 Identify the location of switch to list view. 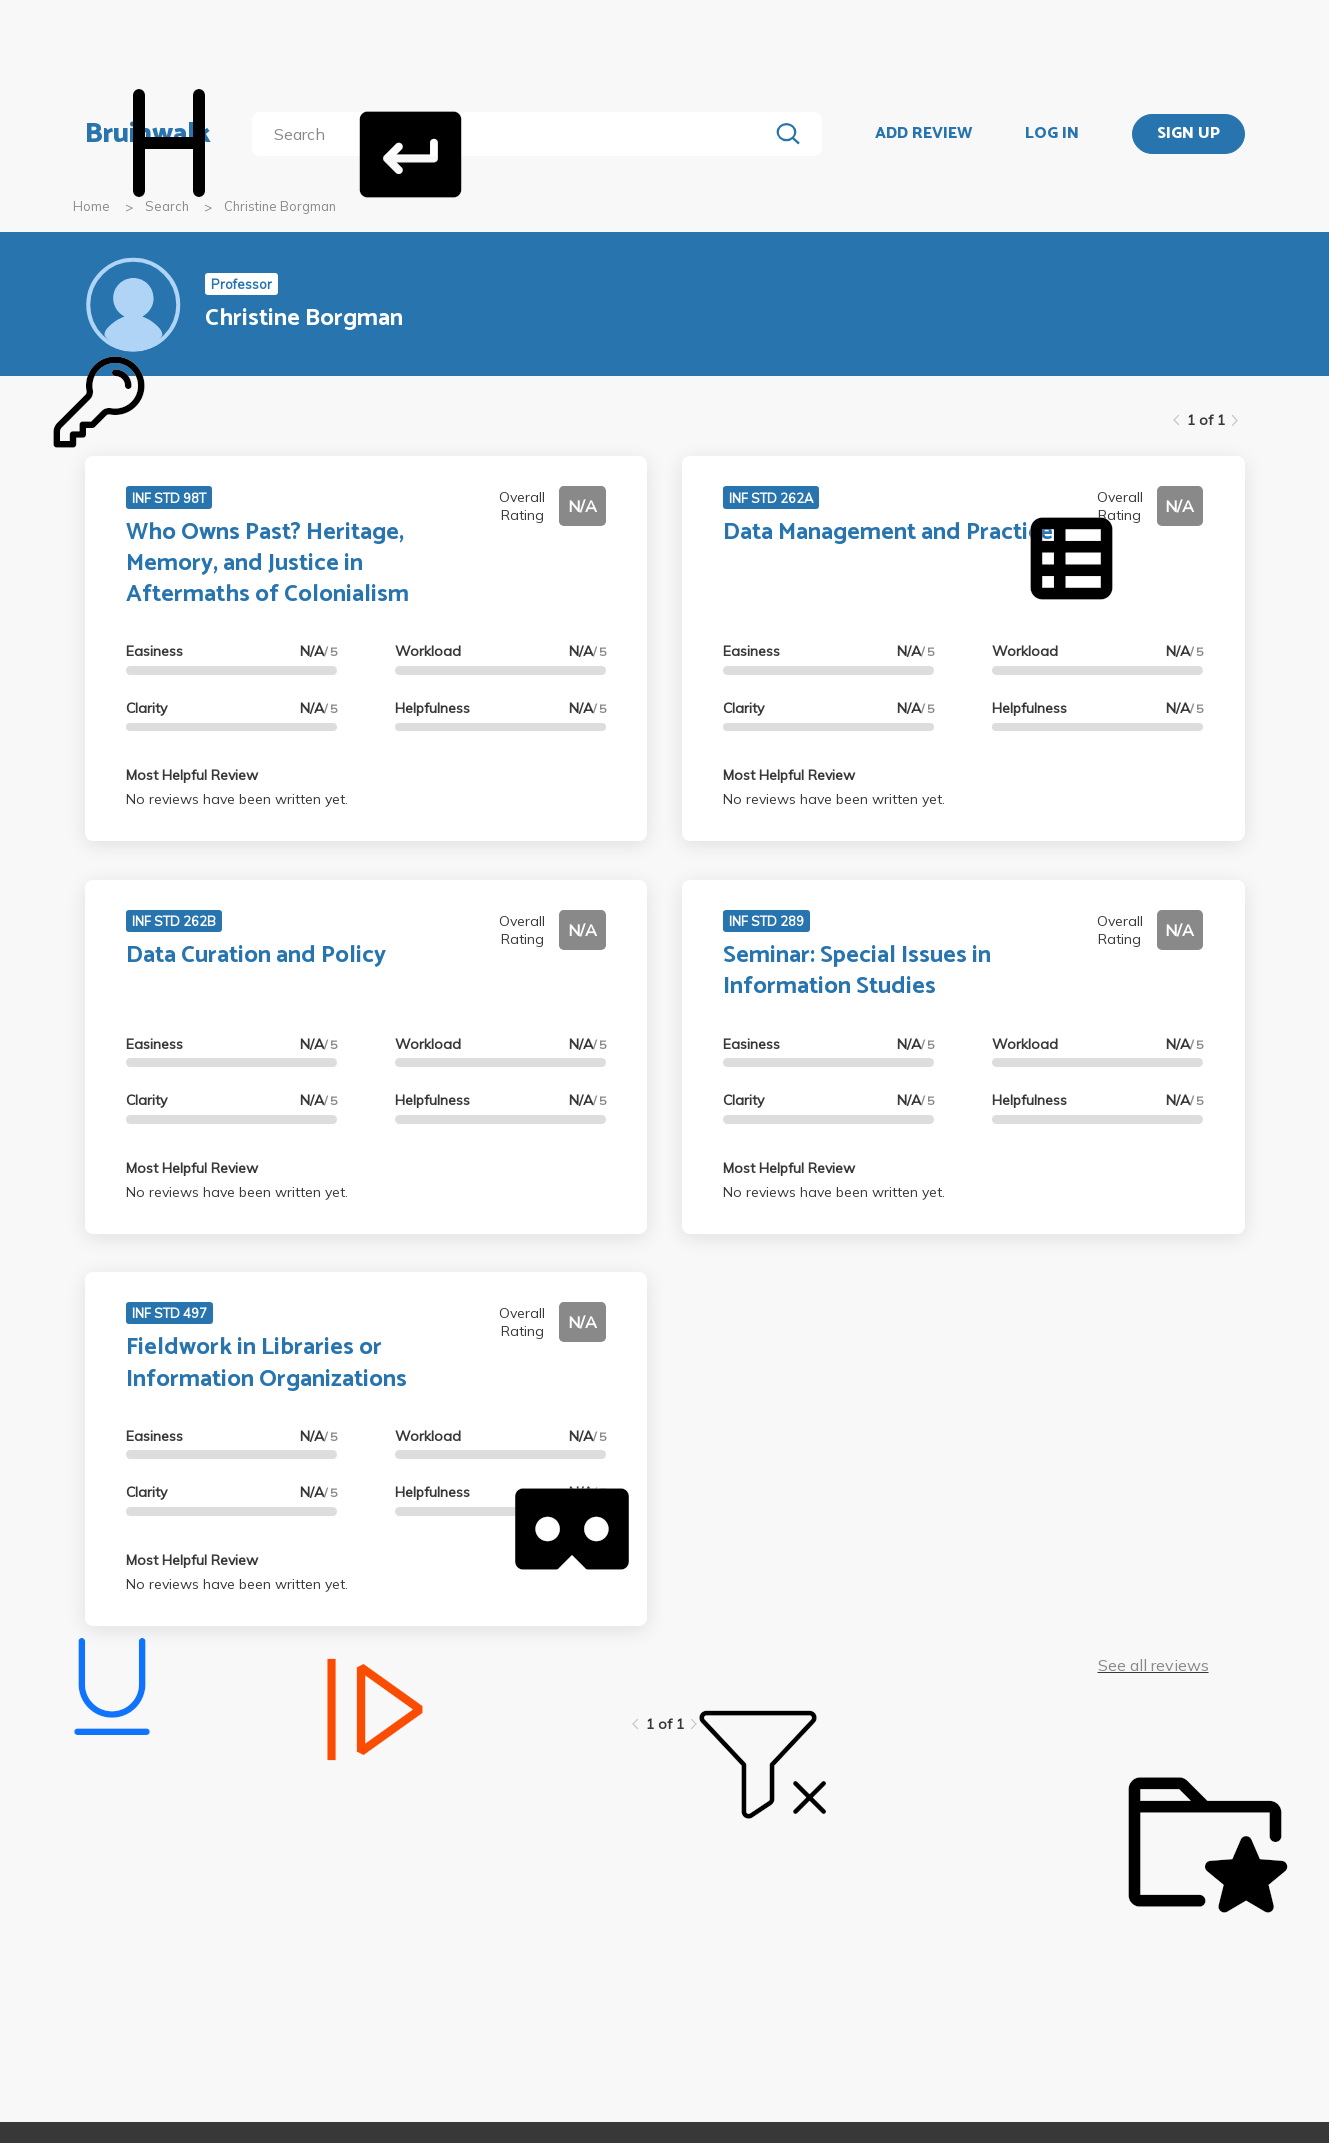
(1071, 558).